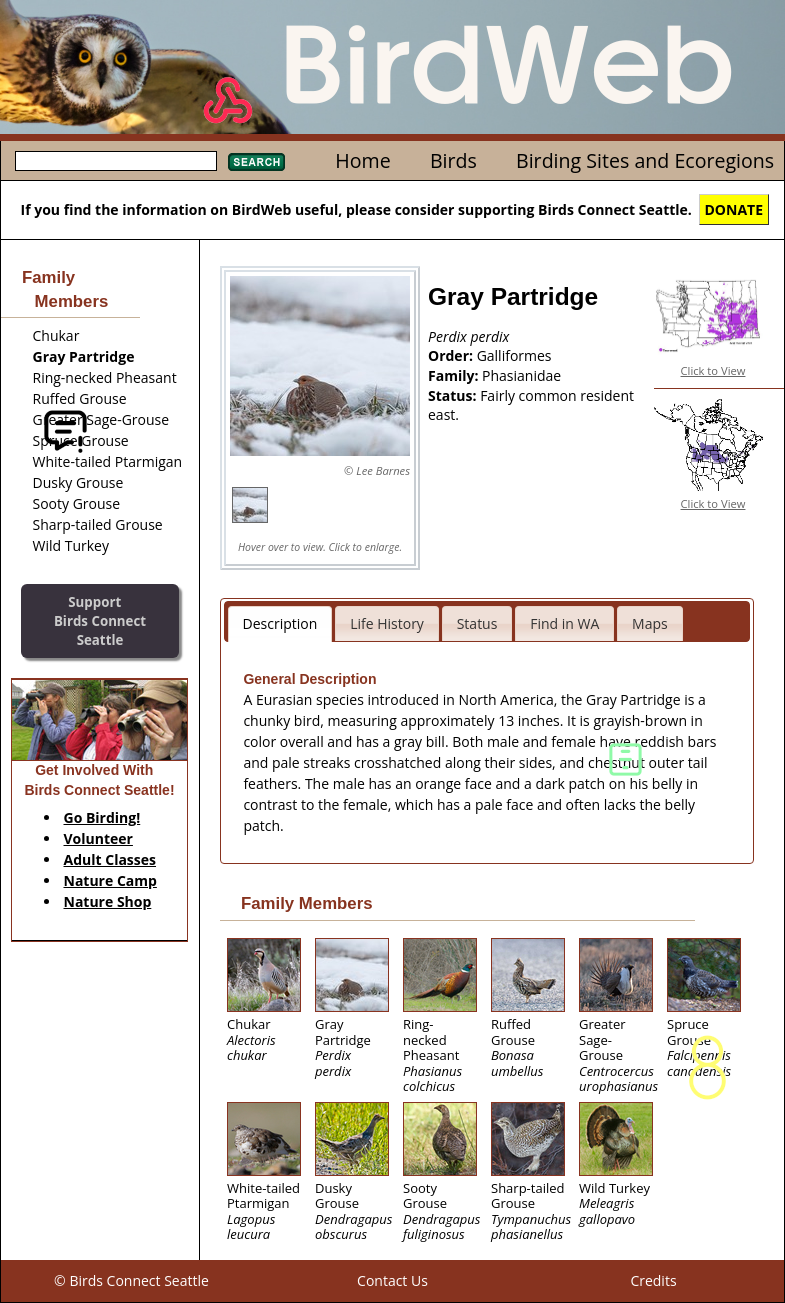  Describe the element at coordinates (625, 759) in the screenshot. I see `center align content with stretch distribution` at that location.